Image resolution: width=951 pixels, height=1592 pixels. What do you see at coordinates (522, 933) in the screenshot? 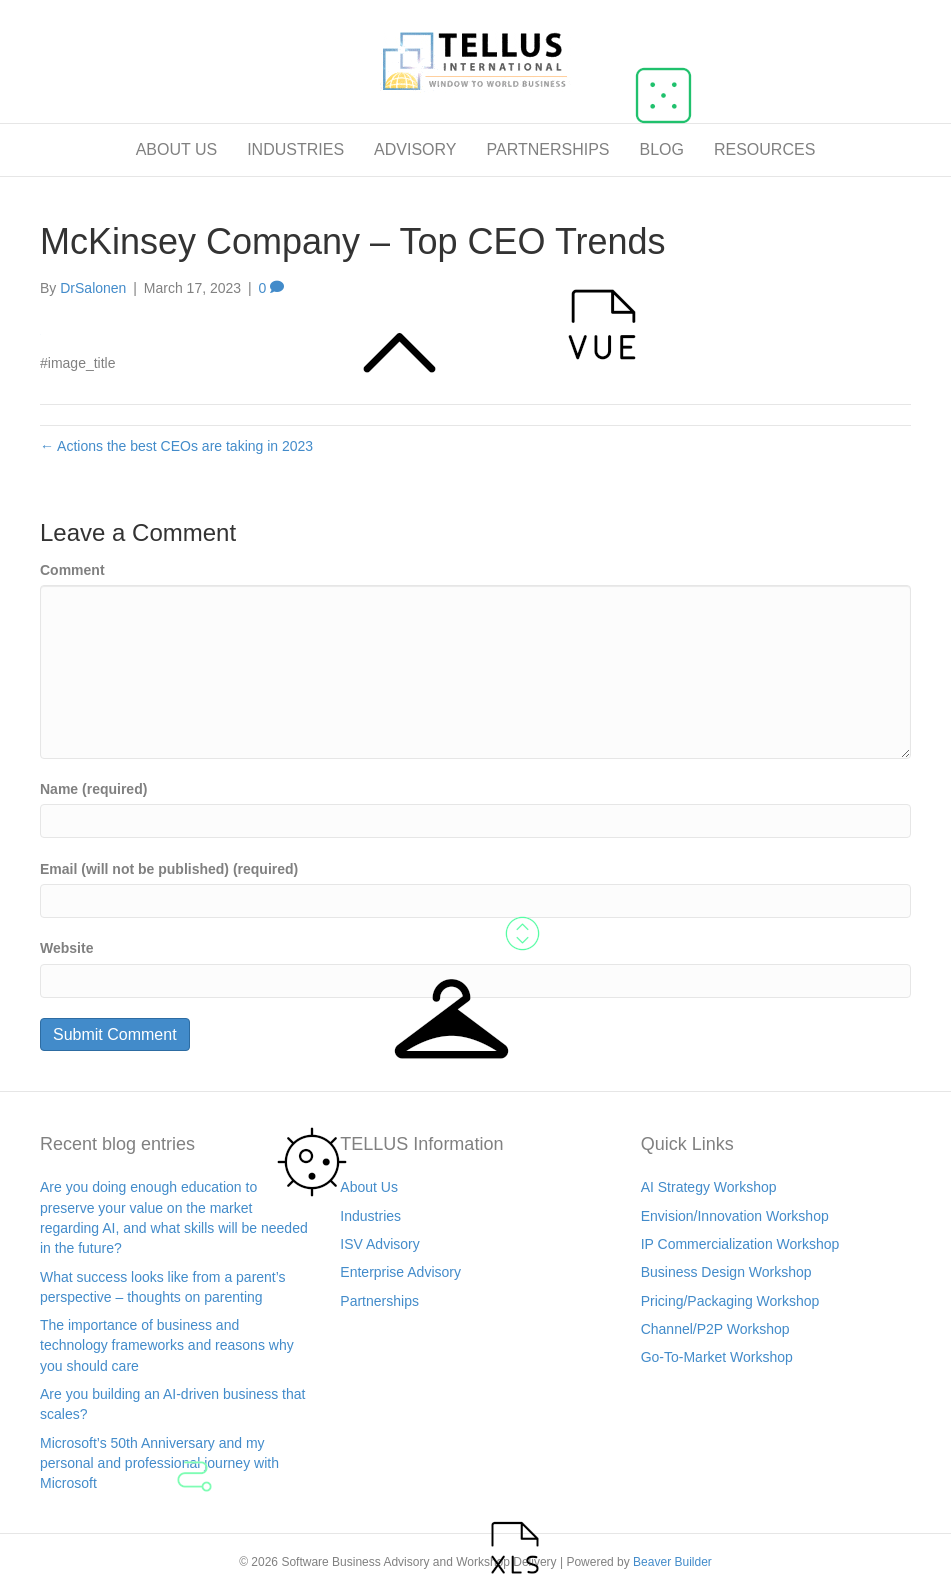
I see `expand or collapse content` at bounding box center [522, 933].